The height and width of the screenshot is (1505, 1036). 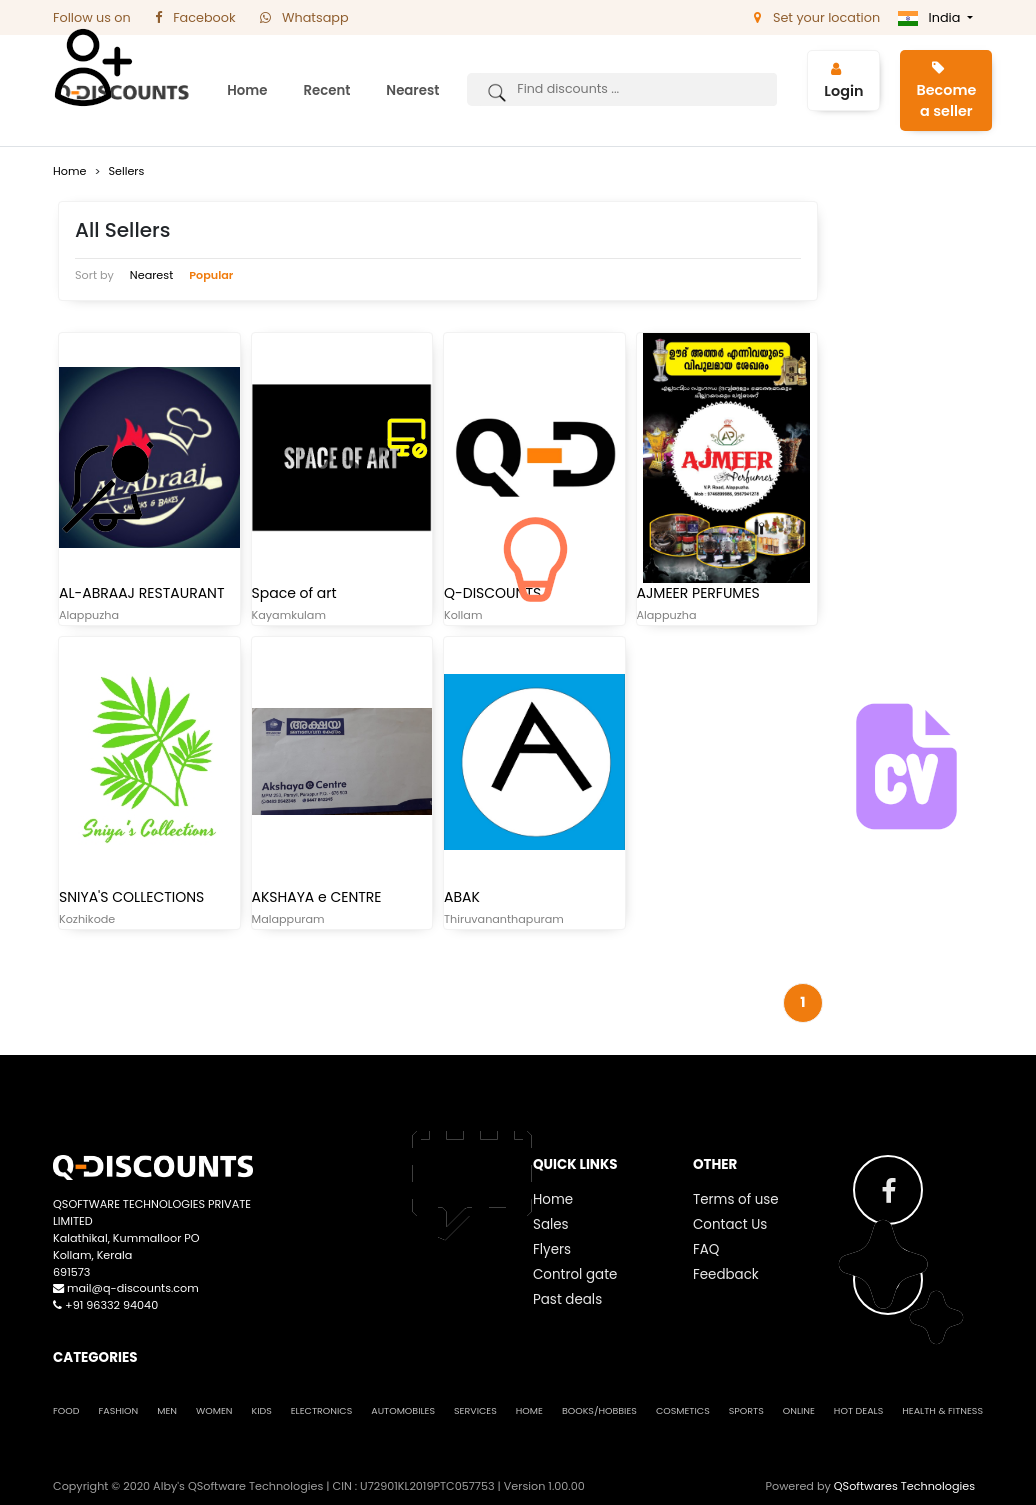 I want to click on indicates AI-generated or enhanced content, so click(x=901, y=1282).